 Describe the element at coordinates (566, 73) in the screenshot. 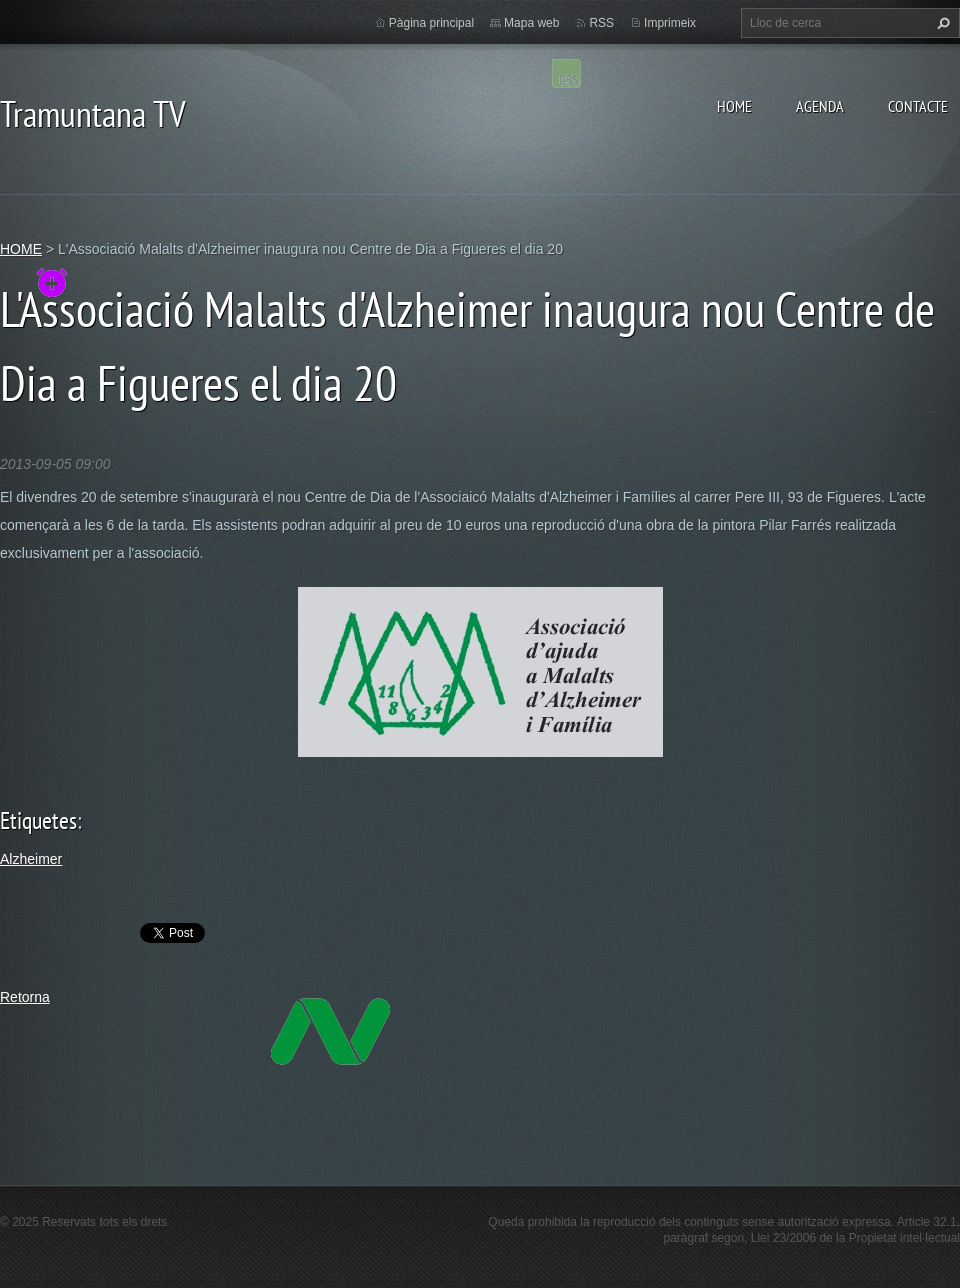

I see `CSS programming language logo` at that location.